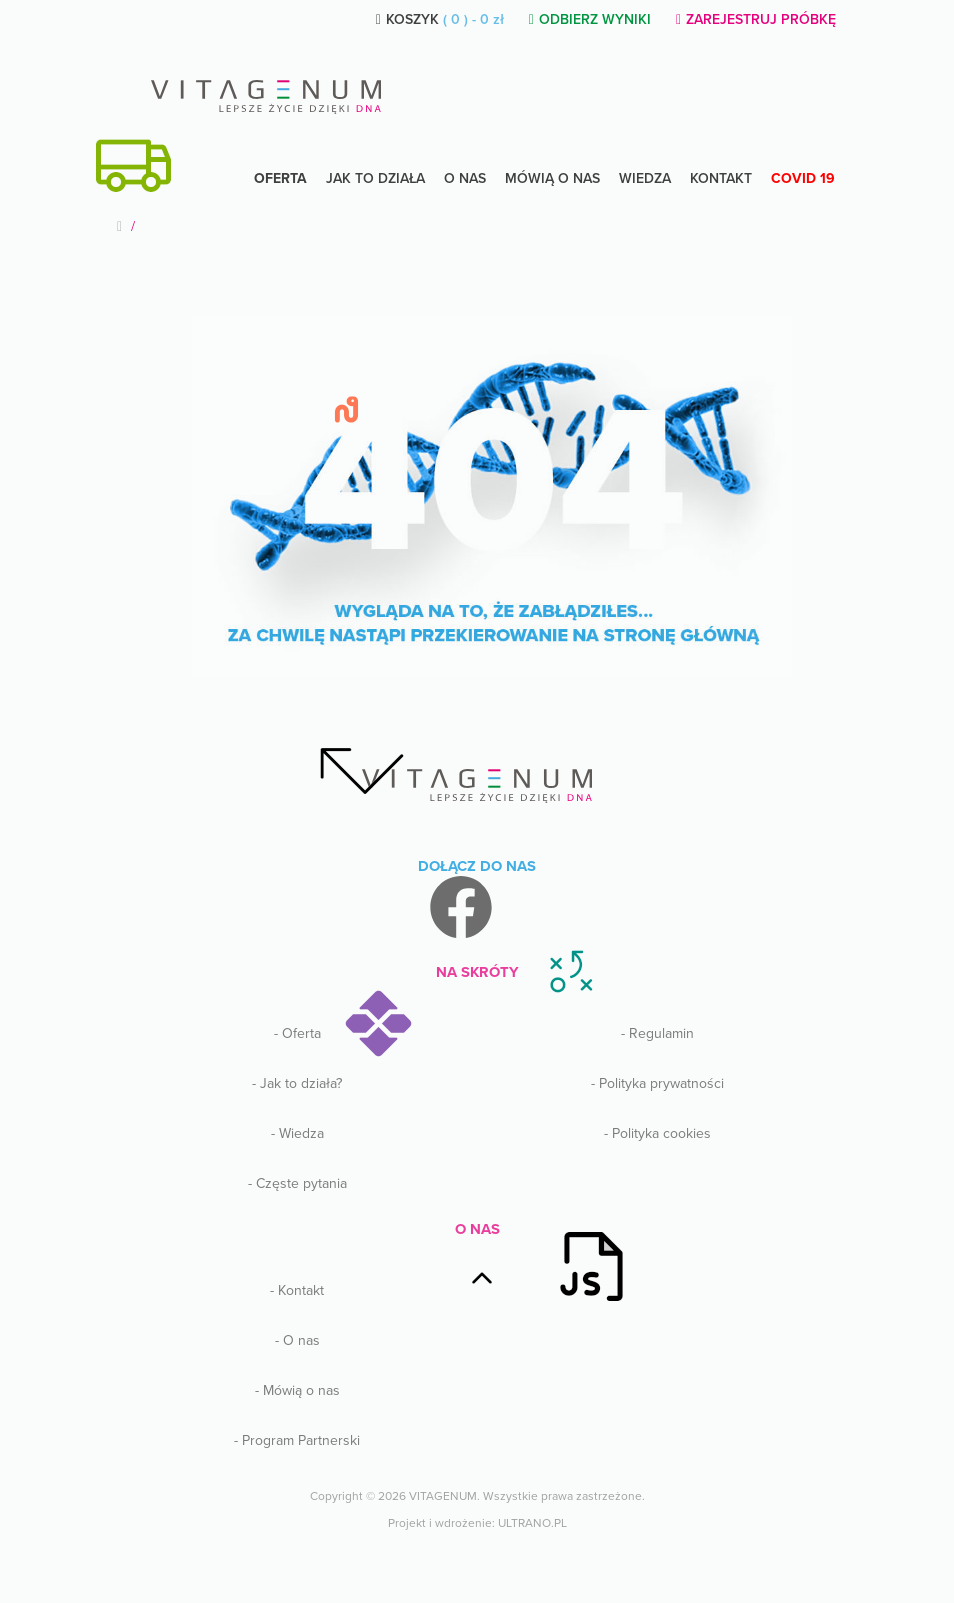 Image resolution: width=954 pixels, height=1603 pixels. Describe the element at coordinates (593, 1266) in the screenshot. I see `javascript file` at that location.